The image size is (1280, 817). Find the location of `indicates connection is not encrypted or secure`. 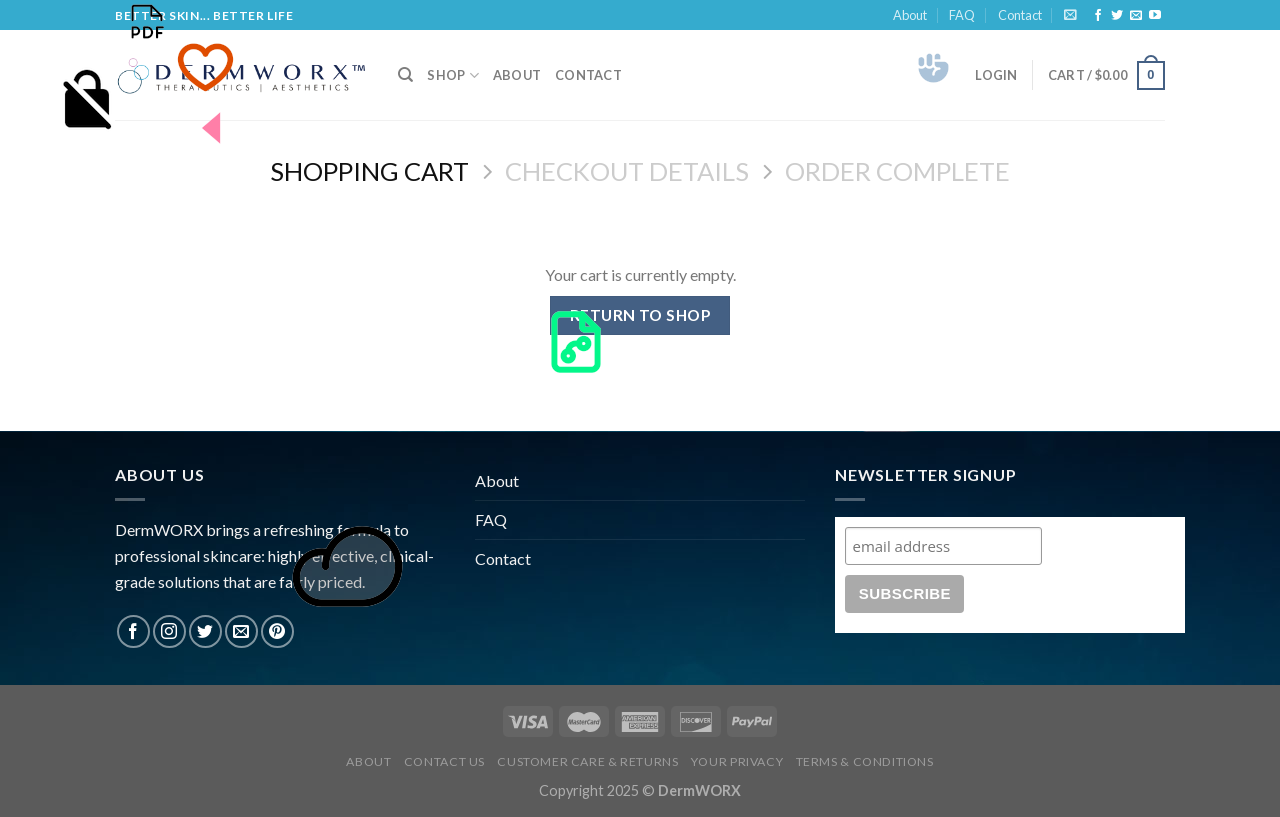

indicates connection is not encrypted or secure is located at coordinates (87, 100).